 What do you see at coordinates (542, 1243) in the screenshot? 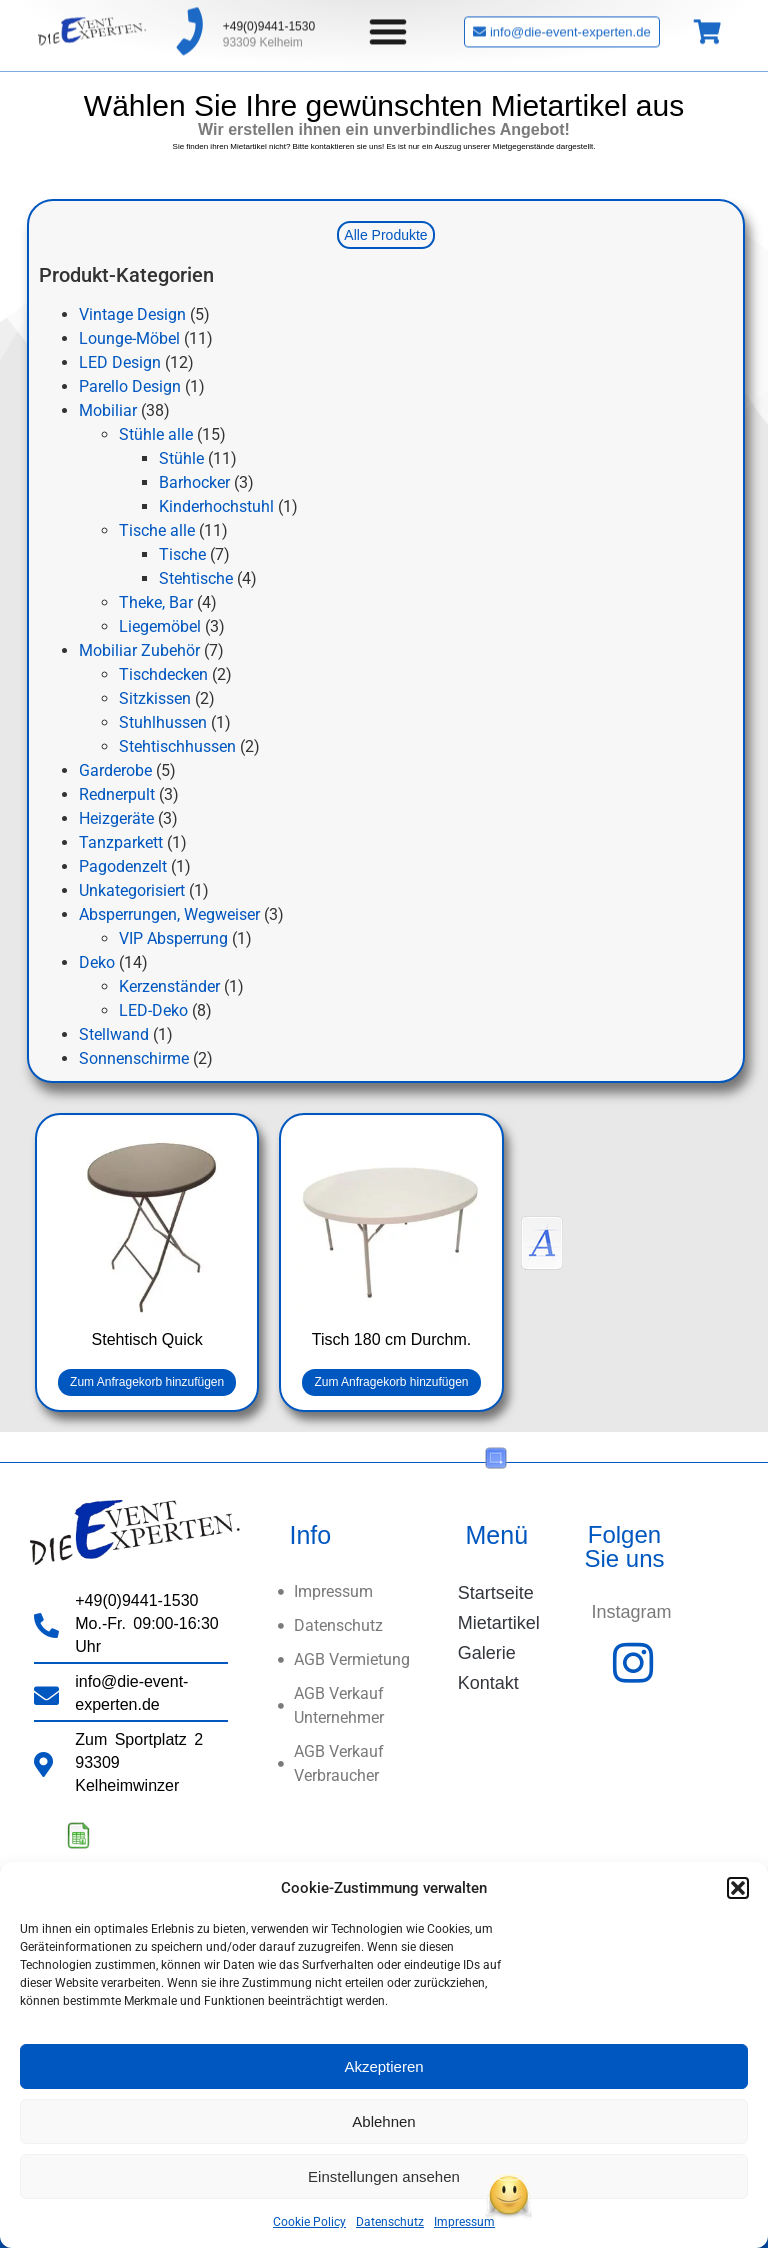
I see `open a font file` at bounding box center [542, 1243].